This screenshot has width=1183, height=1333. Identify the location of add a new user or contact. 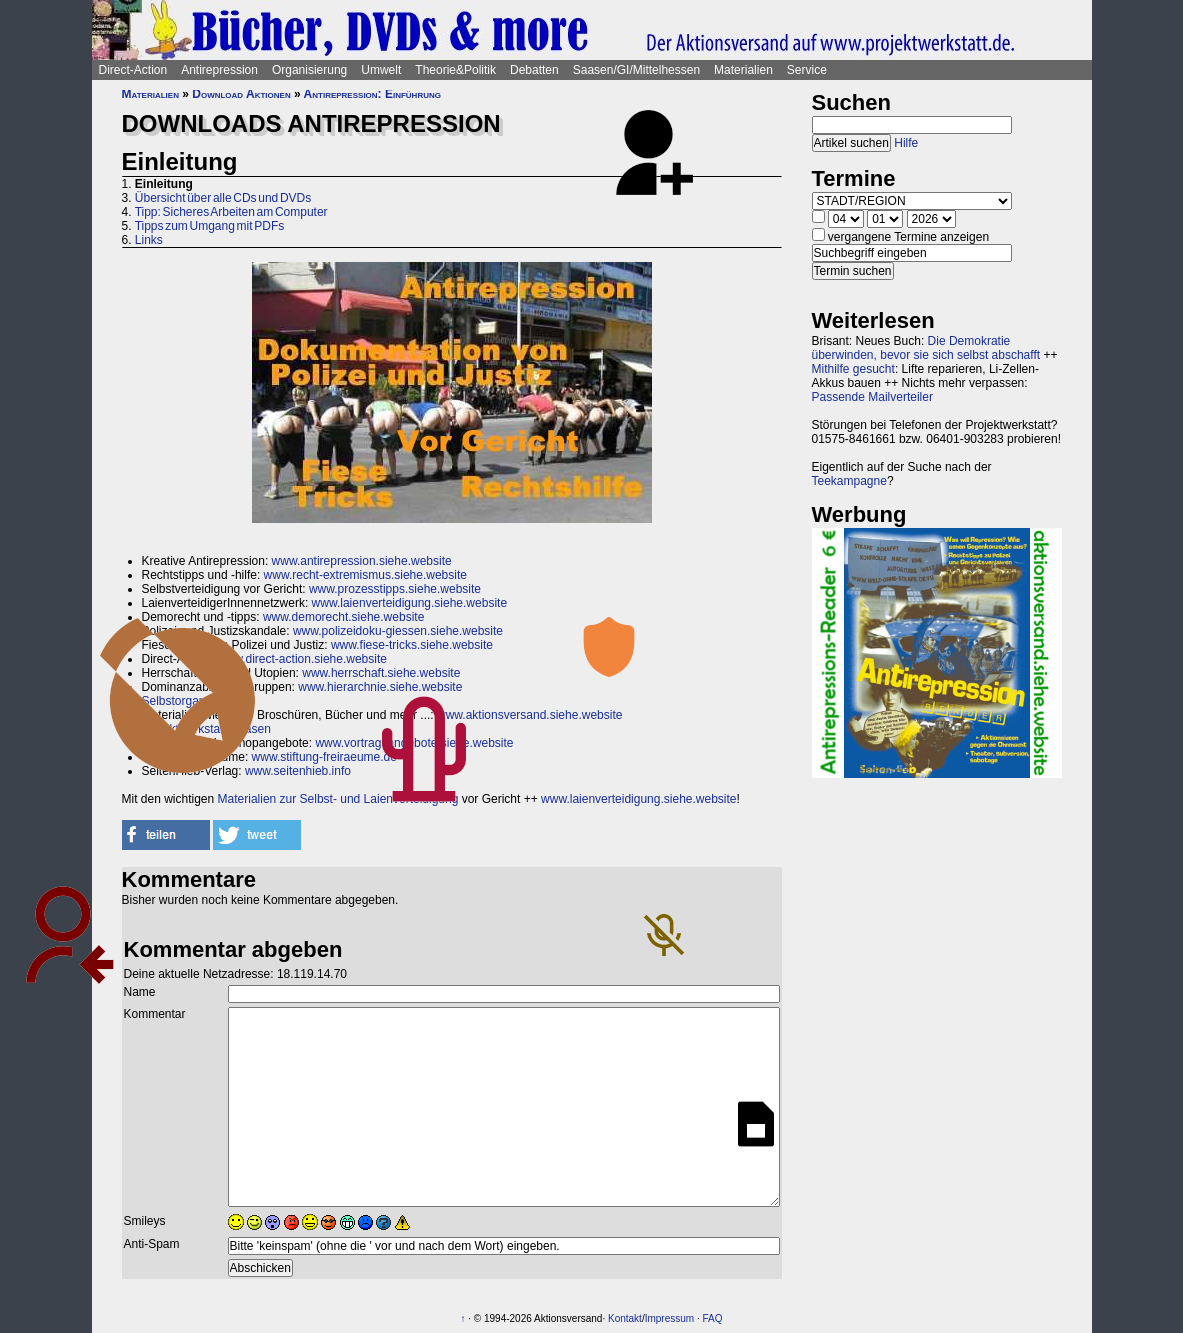
(648, 154).